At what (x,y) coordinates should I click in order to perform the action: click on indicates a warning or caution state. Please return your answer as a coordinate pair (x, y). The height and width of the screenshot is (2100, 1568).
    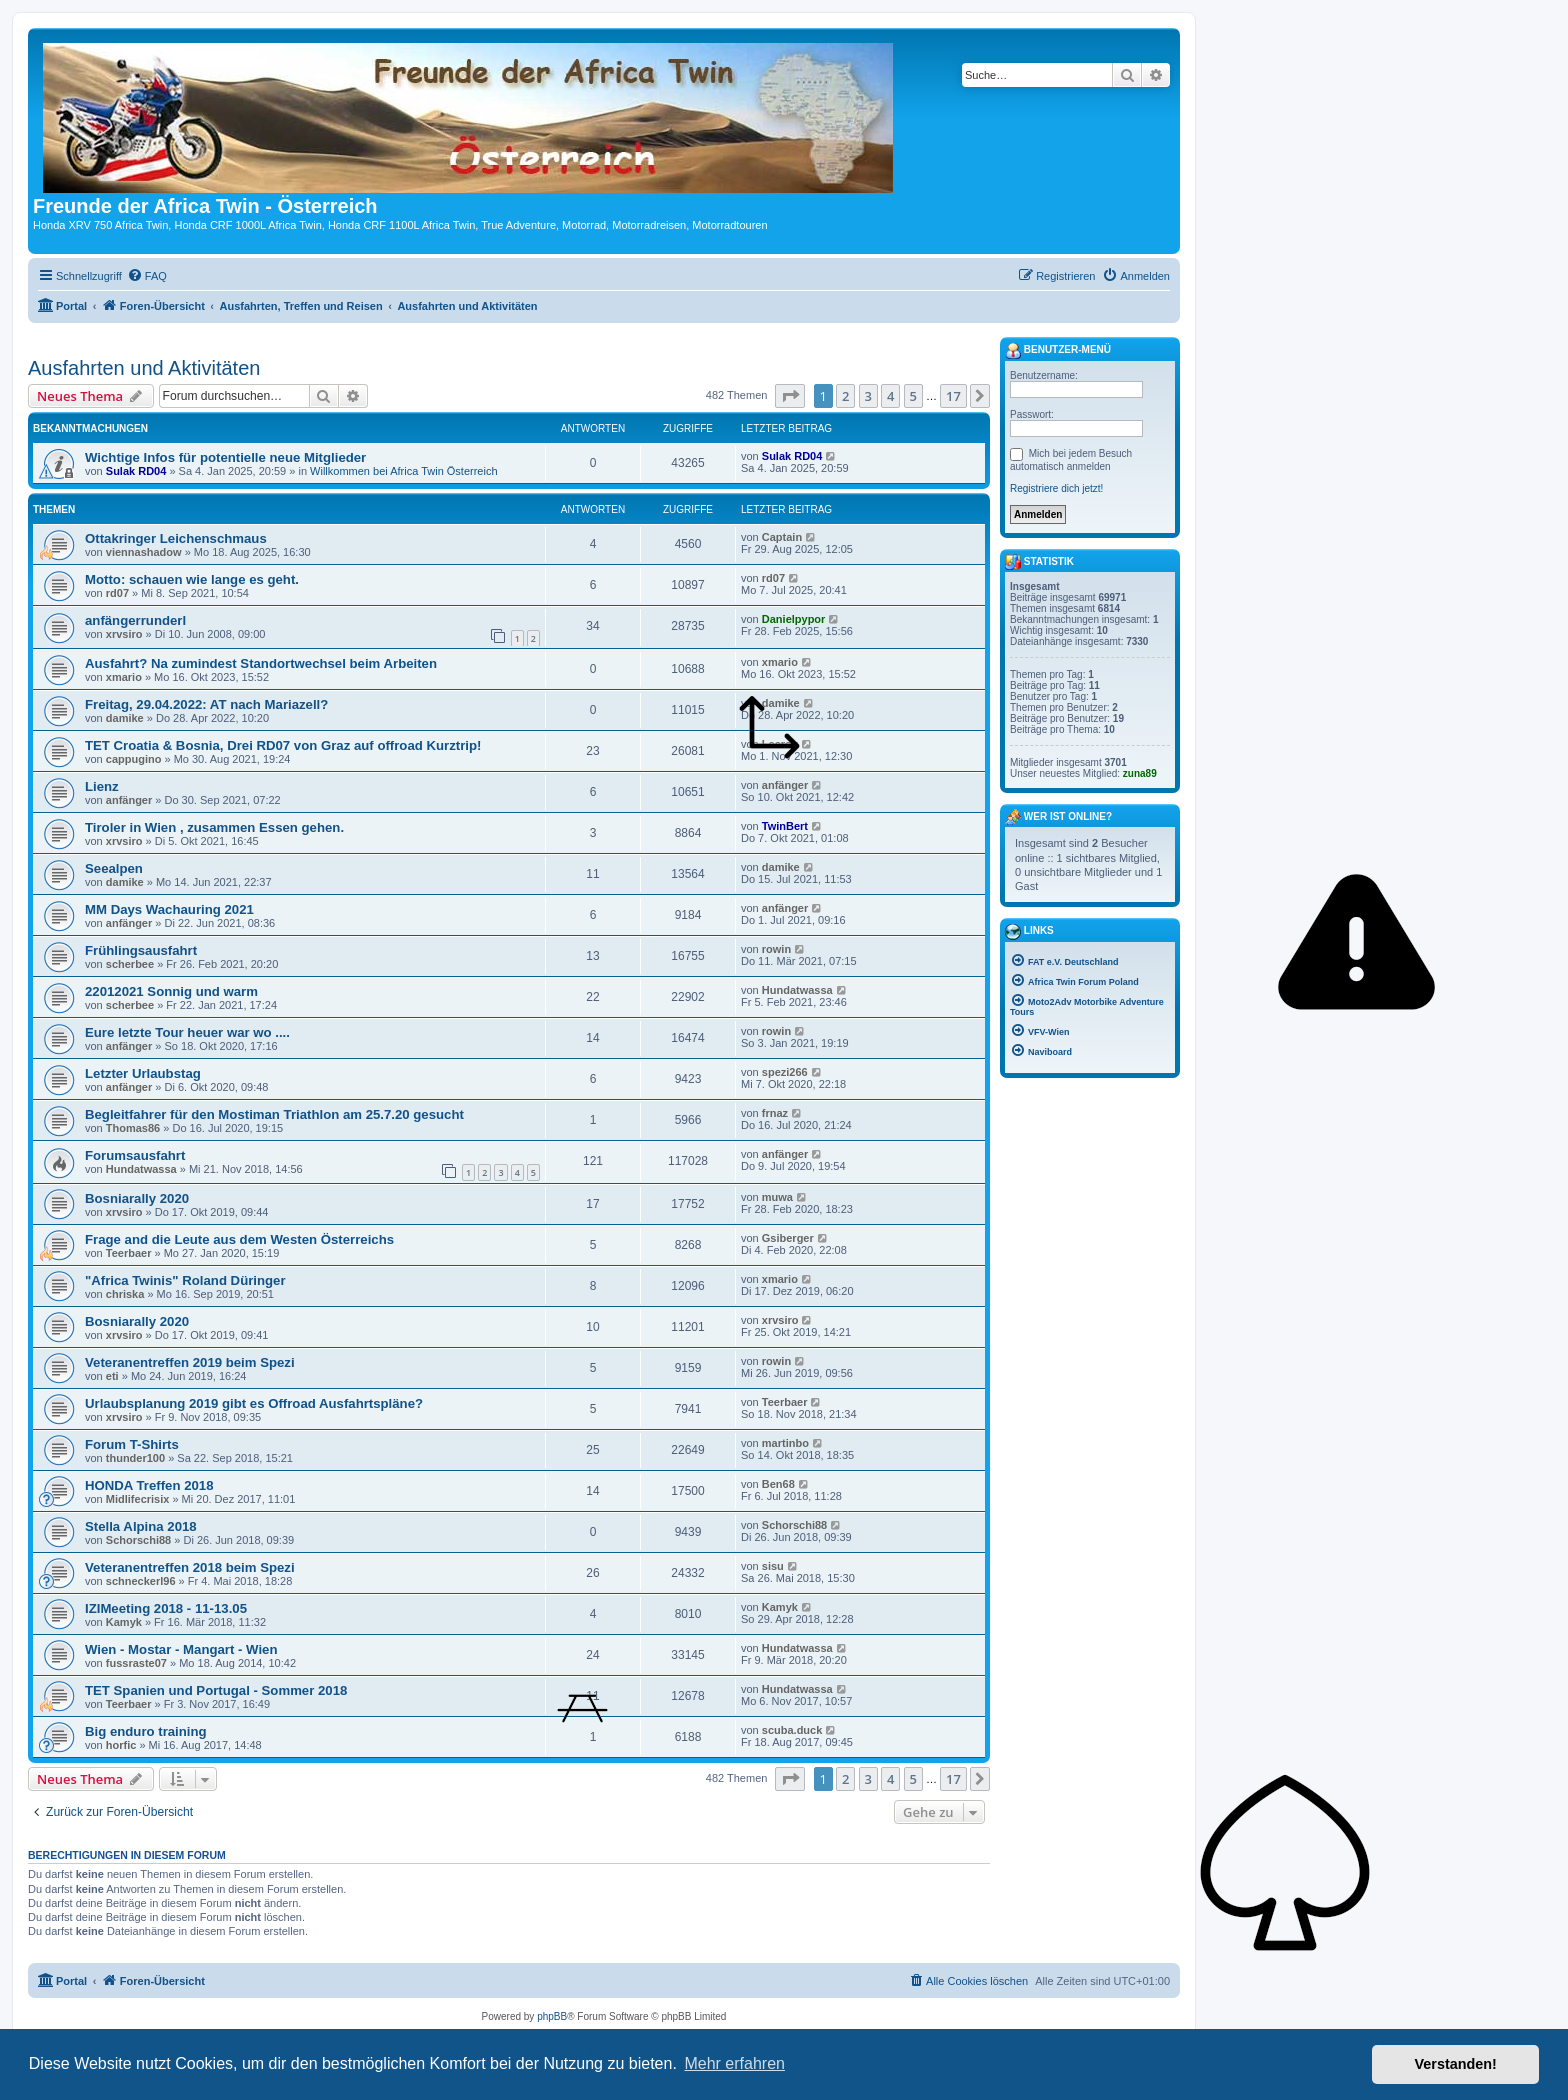
    Looking at the image, I should click on (1356, 945).